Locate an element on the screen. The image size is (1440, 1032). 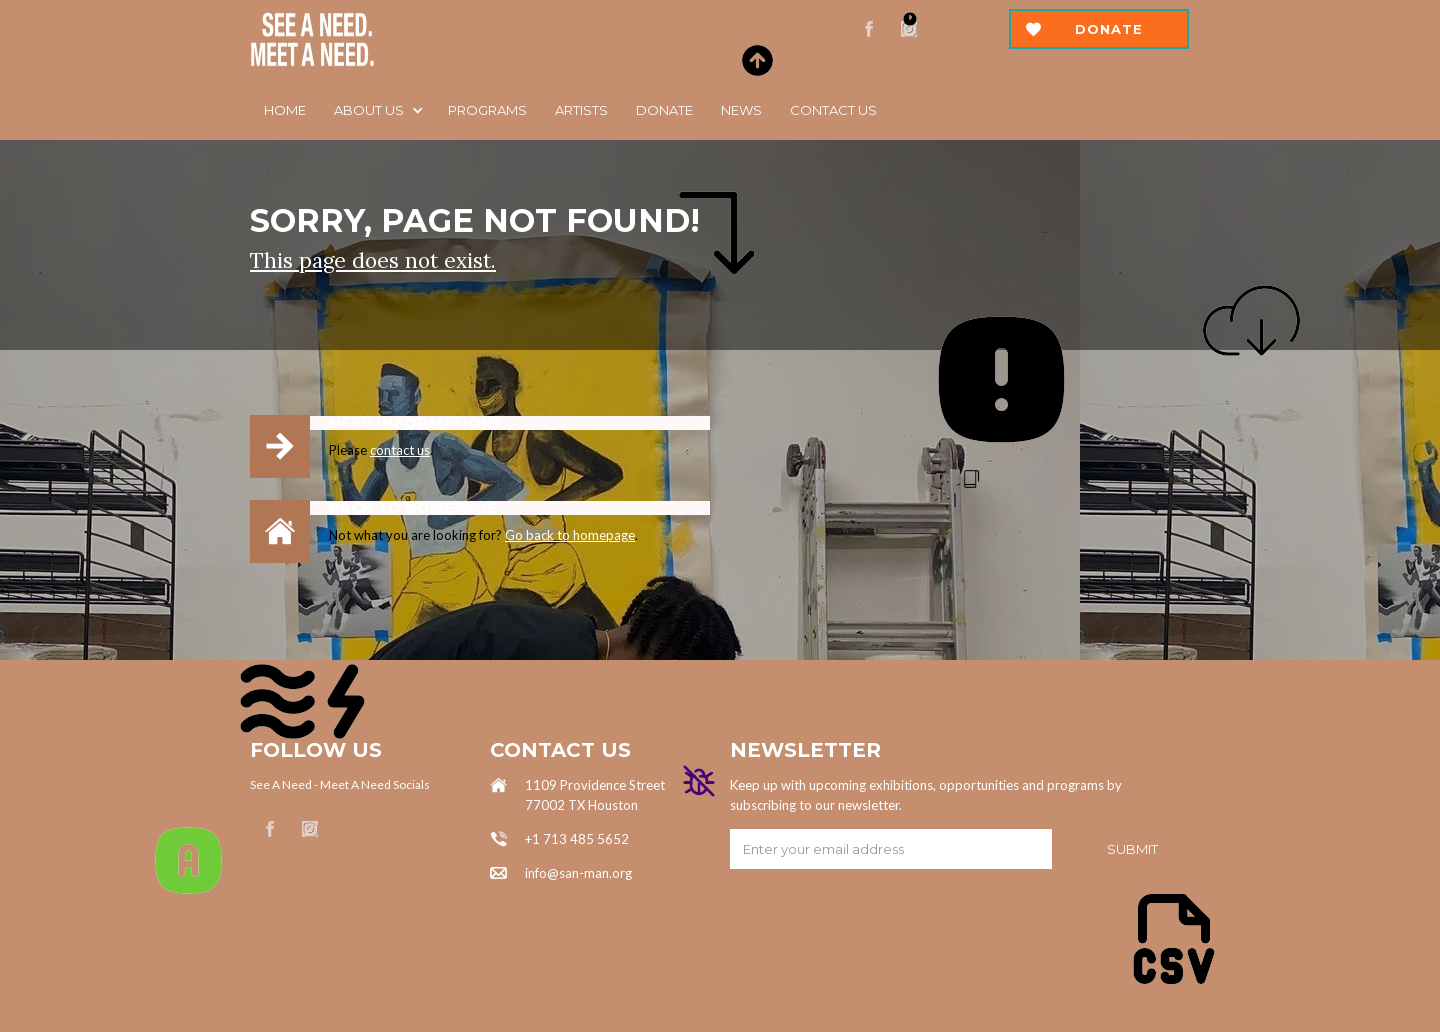
disable bug tracking or debugging mode is located at coordinates (699, 781).